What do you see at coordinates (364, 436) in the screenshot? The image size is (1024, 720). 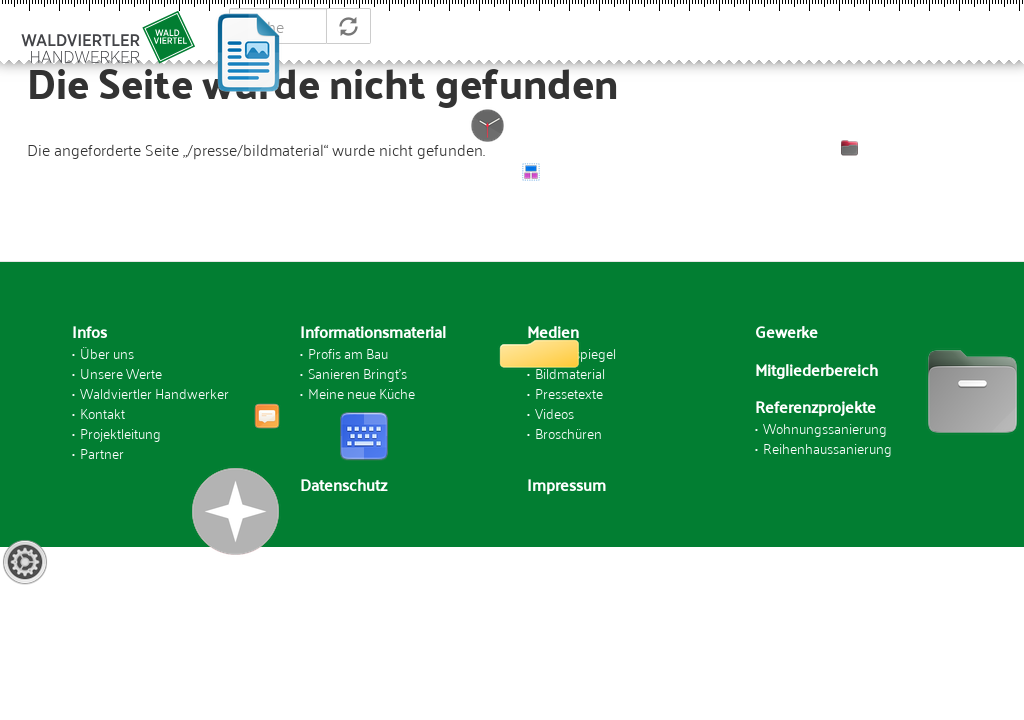 I see `access peripheral device settings` at bounding box center [364, 436].